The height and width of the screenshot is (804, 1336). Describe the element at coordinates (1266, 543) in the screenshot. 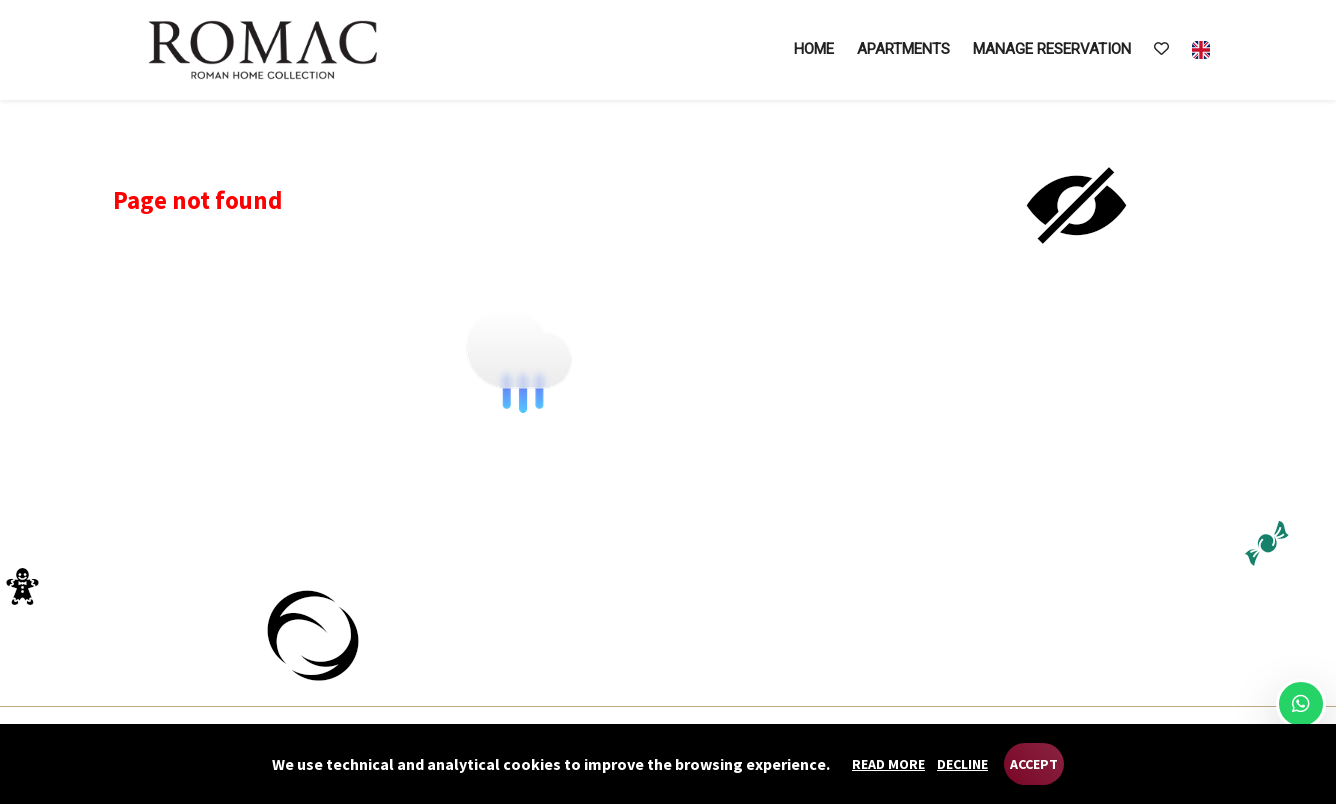

I see `collect a candy or sweet reward in-game` at that location.